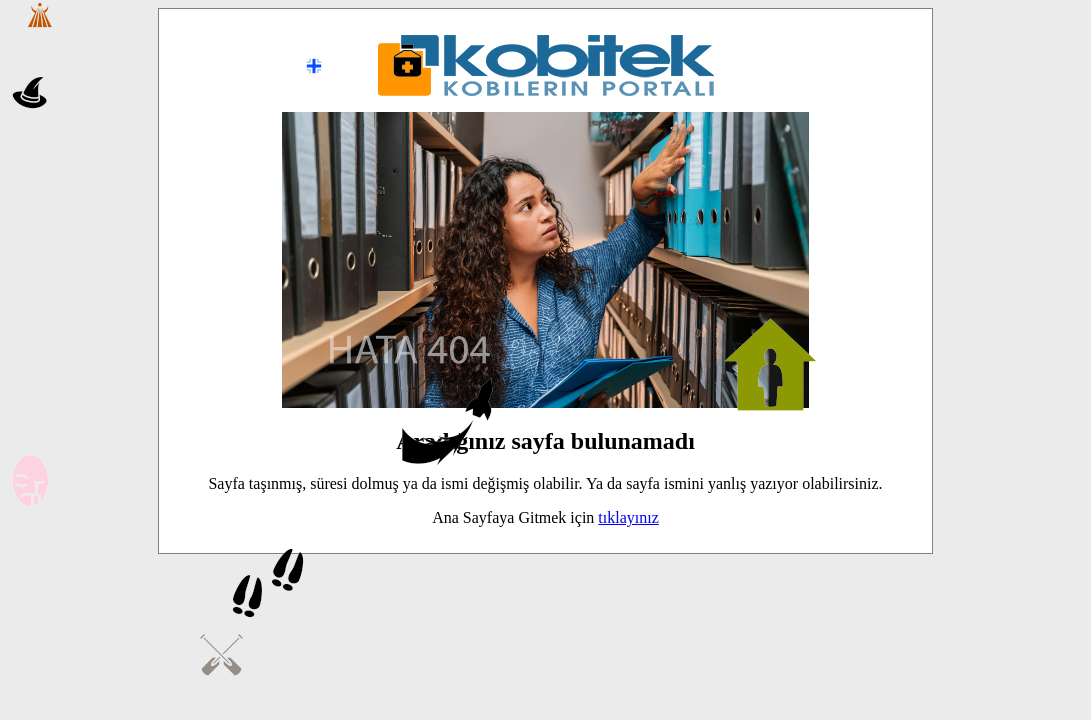 Image resolution: width=1091 pixels, height=720 pixels. Describe the element at coordinates (407, 60) in the screenshot. I see `access health or healing items` at that location.